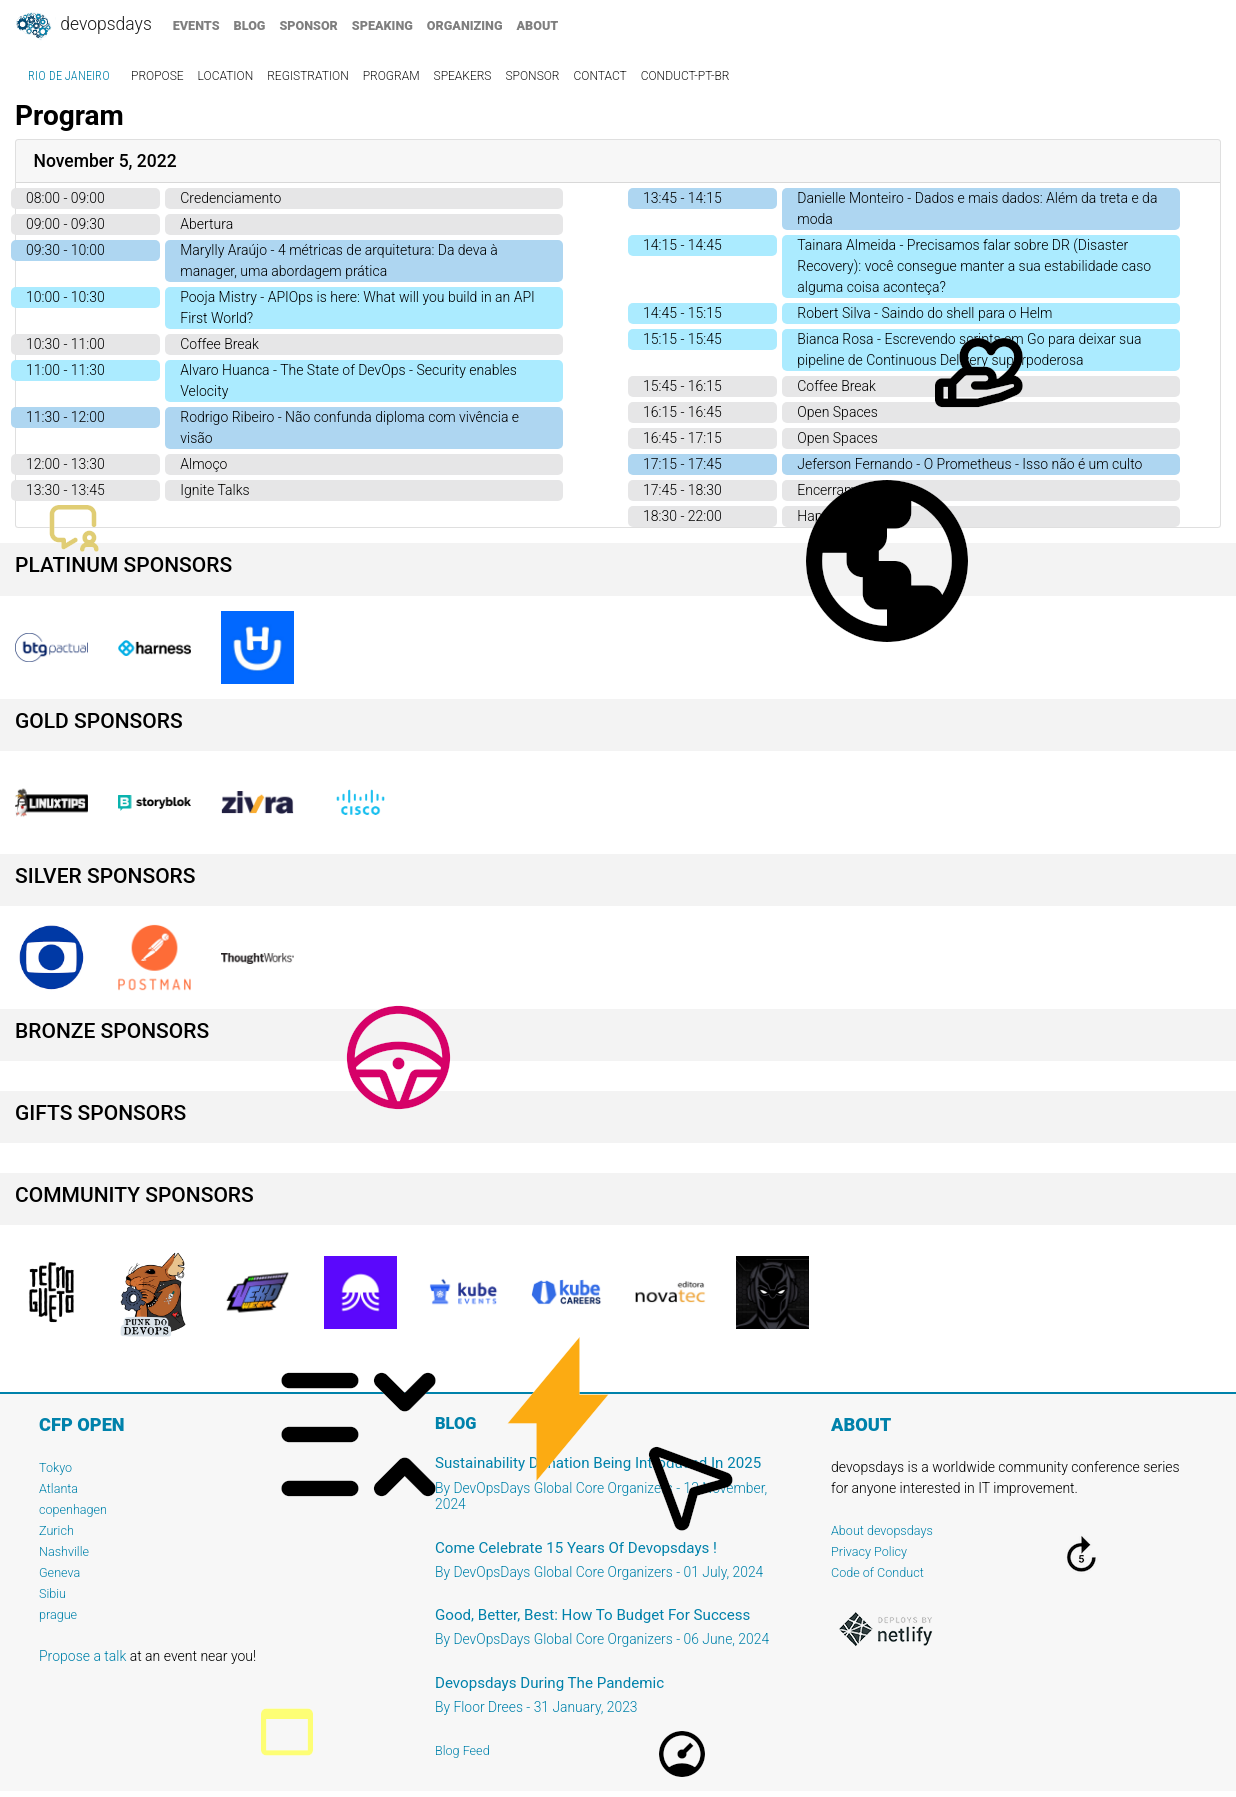 The height and width of the screenshot is (1797, 1236). I want to click on access the dashboard overview, so click(682, 1754).